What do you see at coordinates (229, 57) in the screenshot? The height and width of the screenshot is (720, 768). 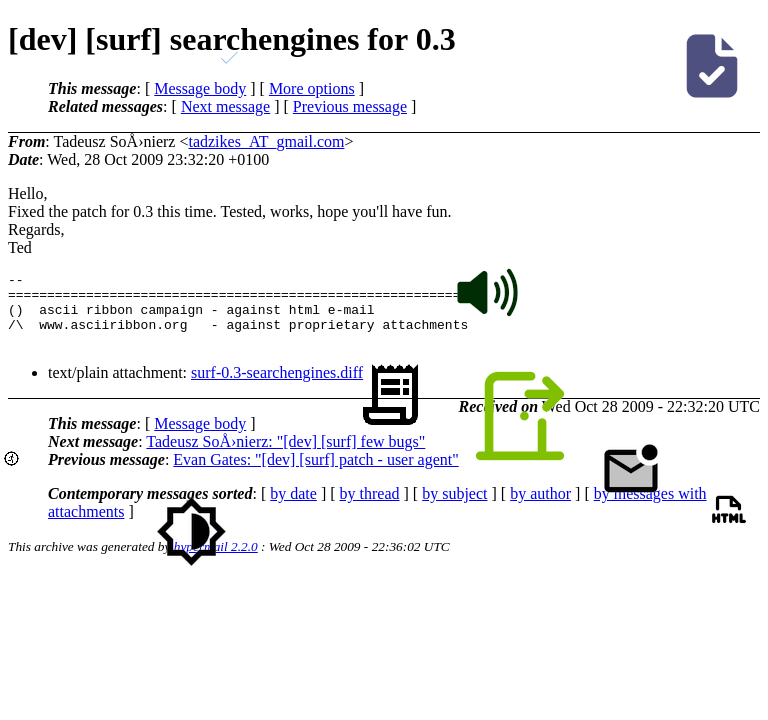 I see `confirm or submit an action` at bounding box center [229, 57].